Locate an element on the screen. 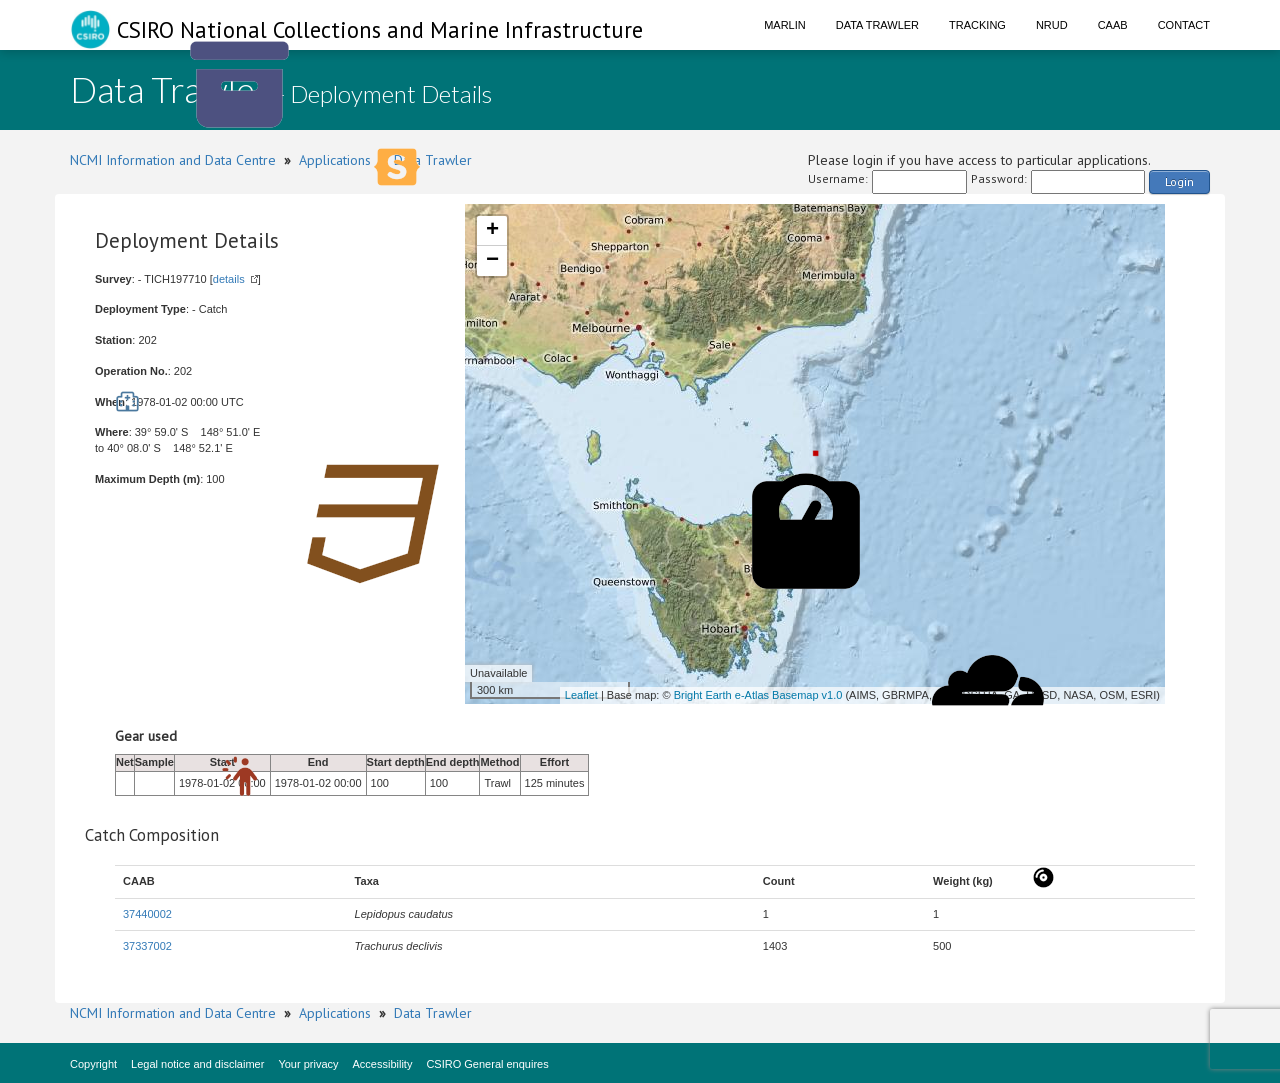 This screenshot has width=1280, height=1083. statamic content management system logo is located at coordinates (397, 167).